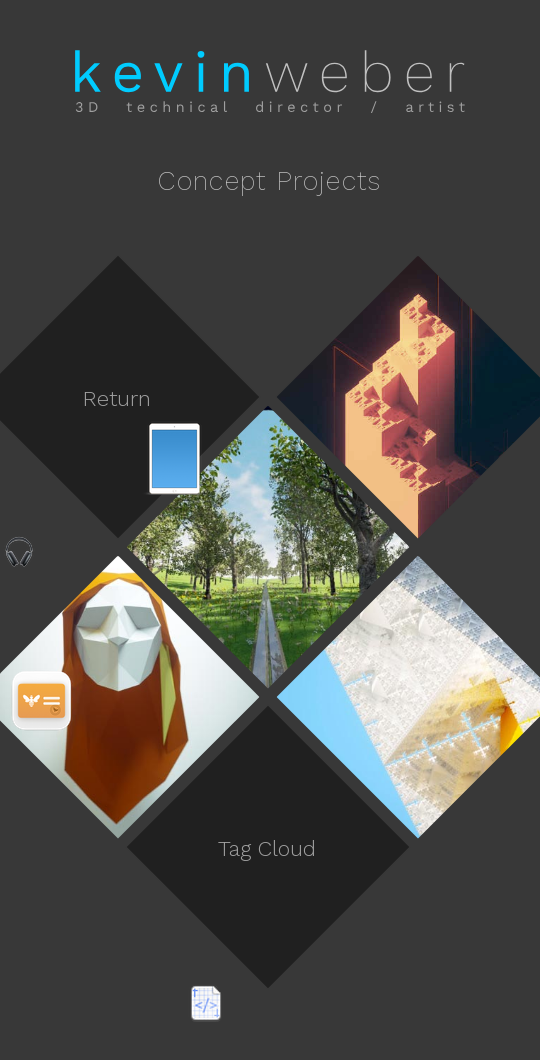 The height and width of the screenshot is (1060, 540). What do you see at coordinates (174, 458) in the screenshot?
I see `indicates a connected iPad Air 2 device` at bounding box center [174, 458].